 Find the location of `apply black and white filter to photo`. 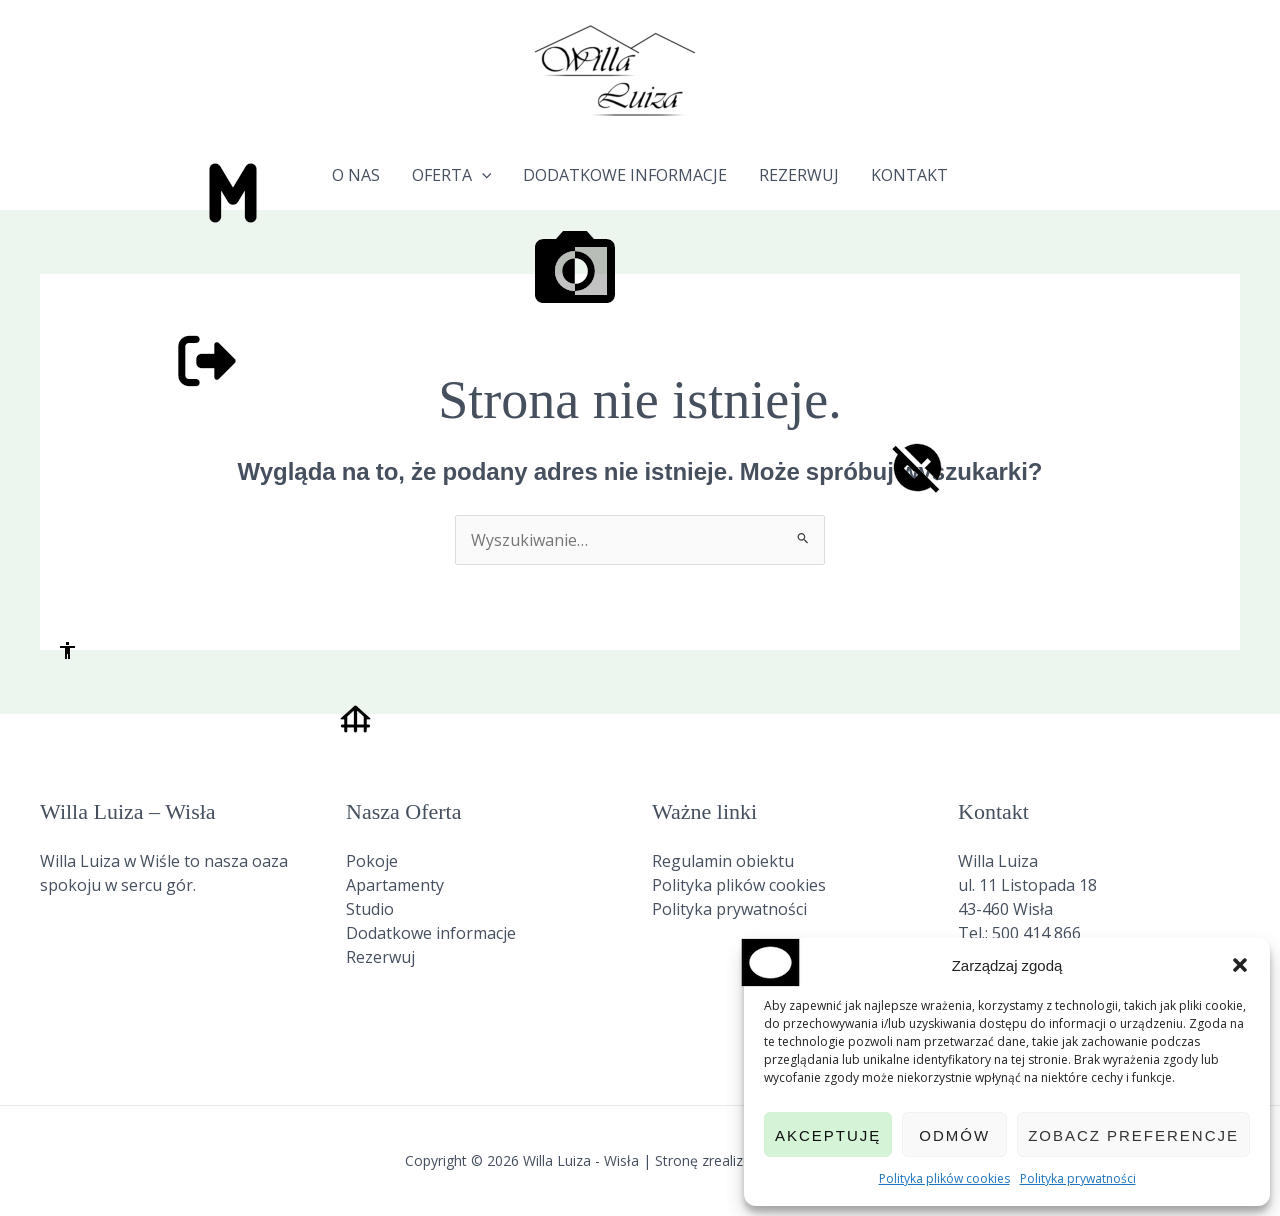

apply black and white filter to photo is located at coordinates (575, 267).